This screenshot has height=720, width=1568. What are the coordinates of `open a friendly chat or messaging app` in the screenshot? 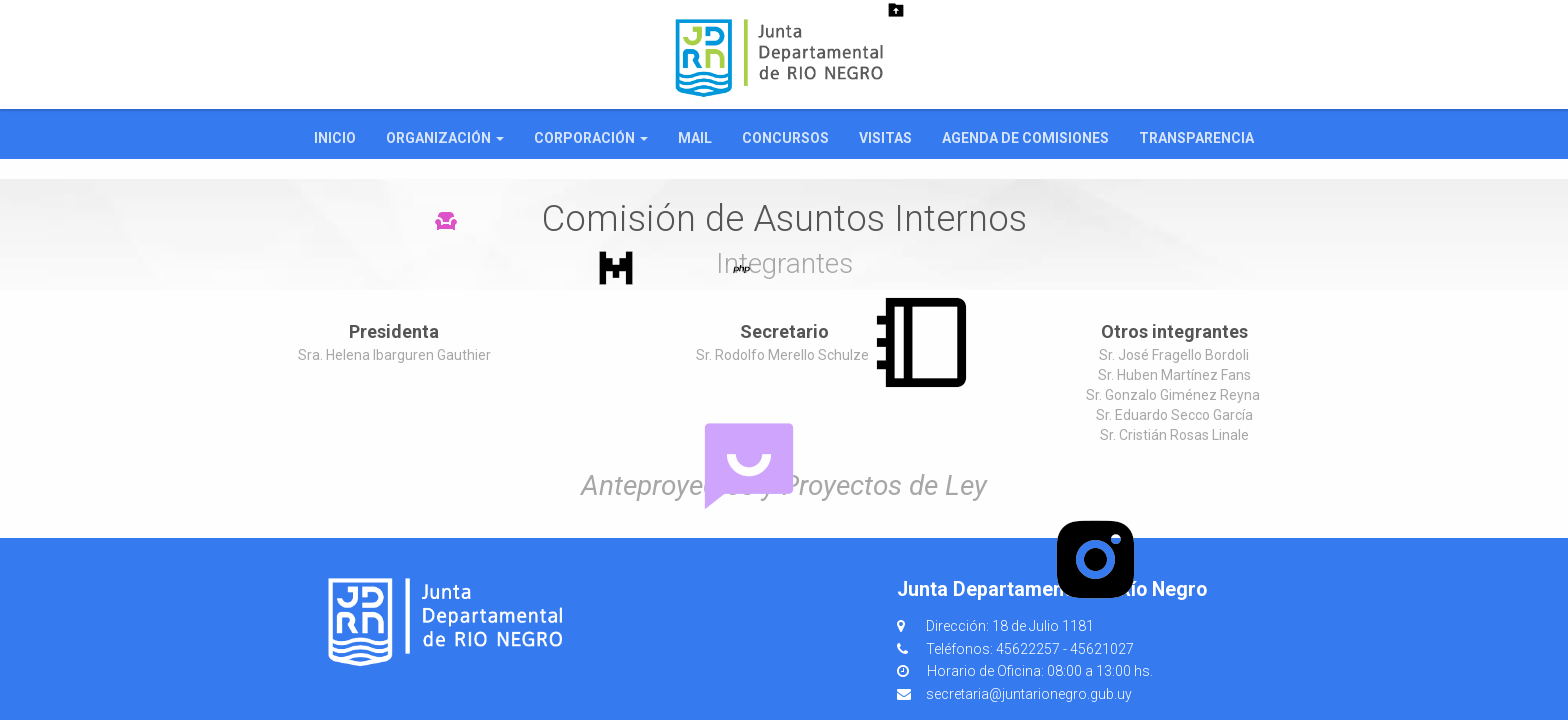 It's located at (749, 463).